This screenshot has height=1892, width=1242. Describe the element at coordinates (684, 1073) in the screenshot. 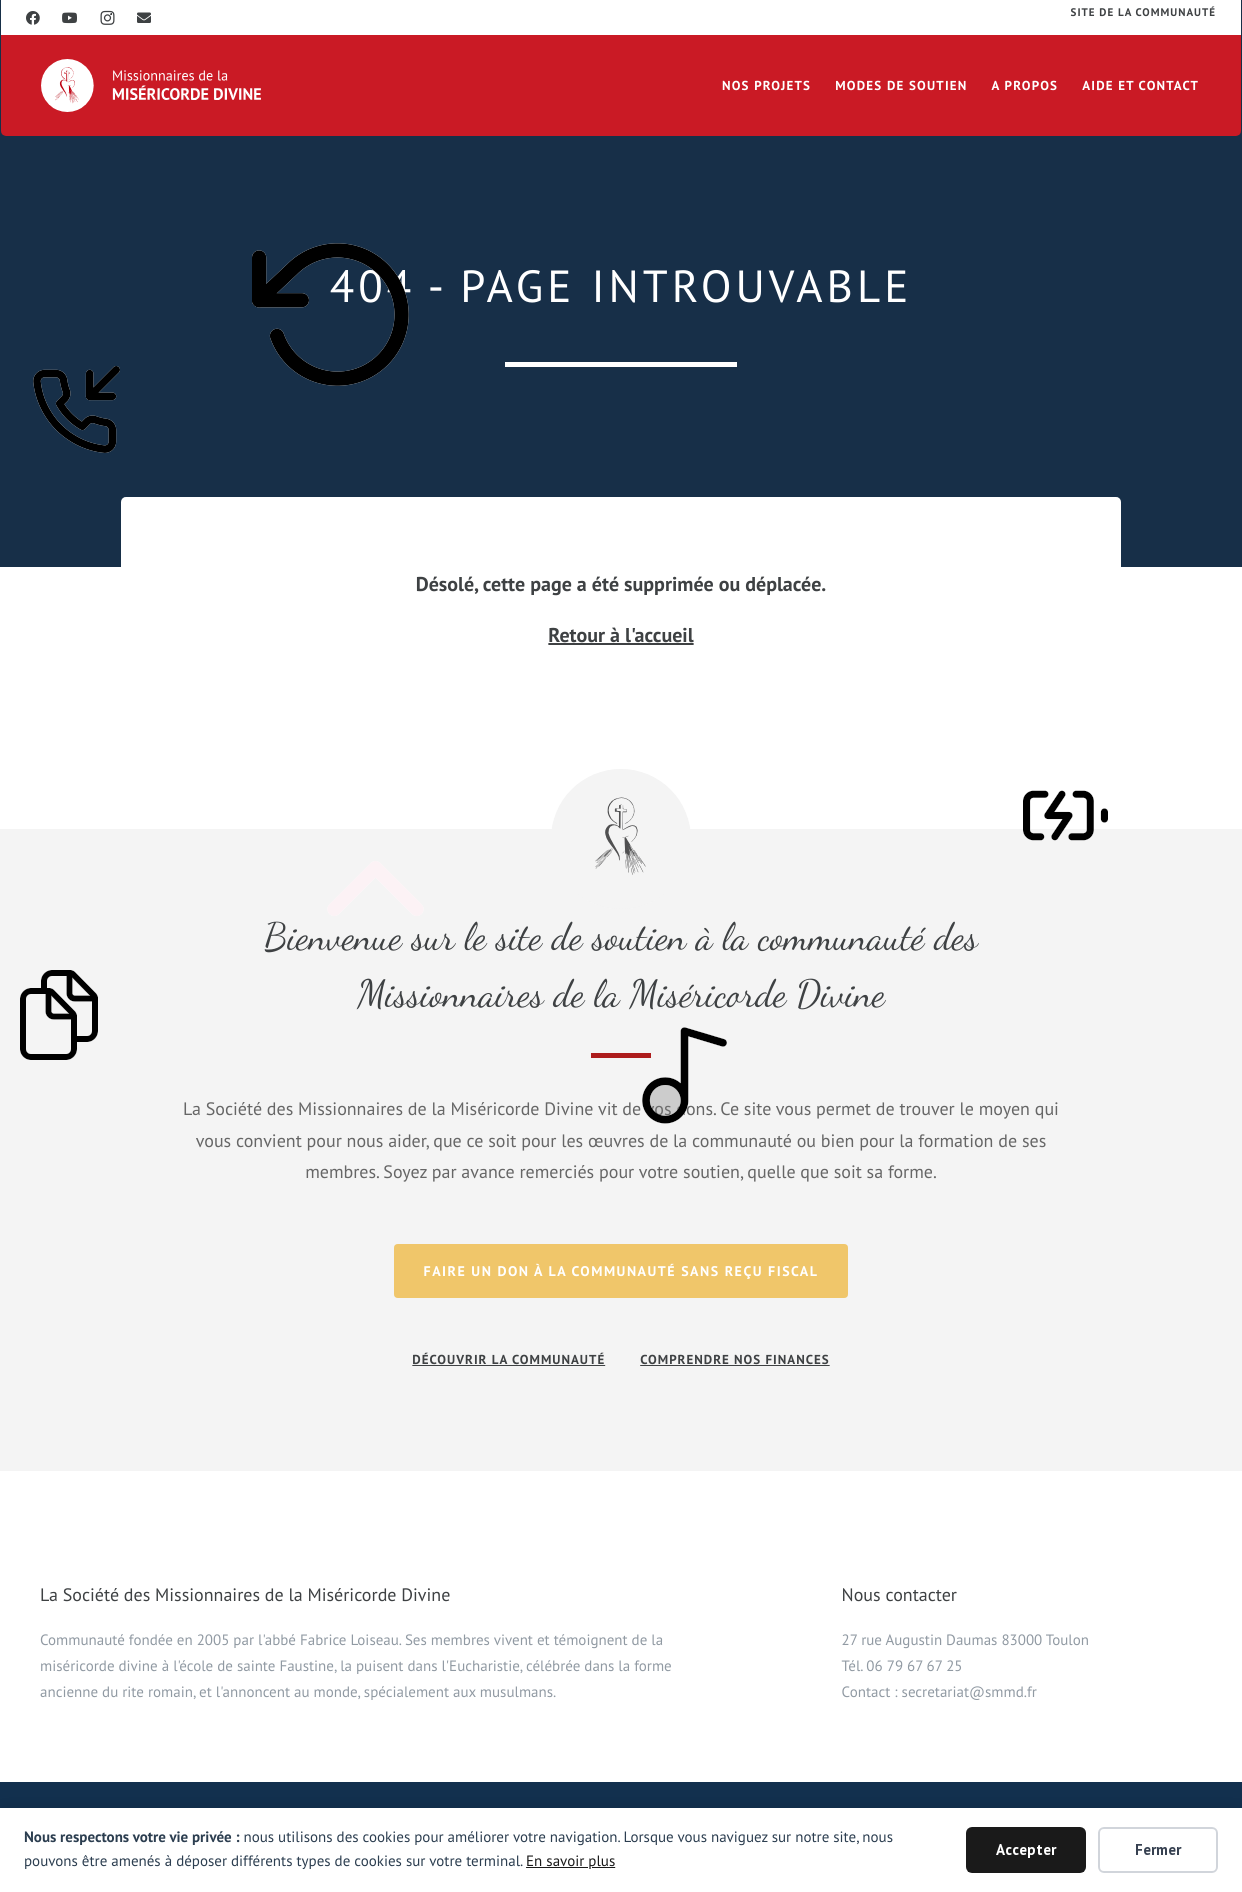

I see `access music or audio player` at that location.